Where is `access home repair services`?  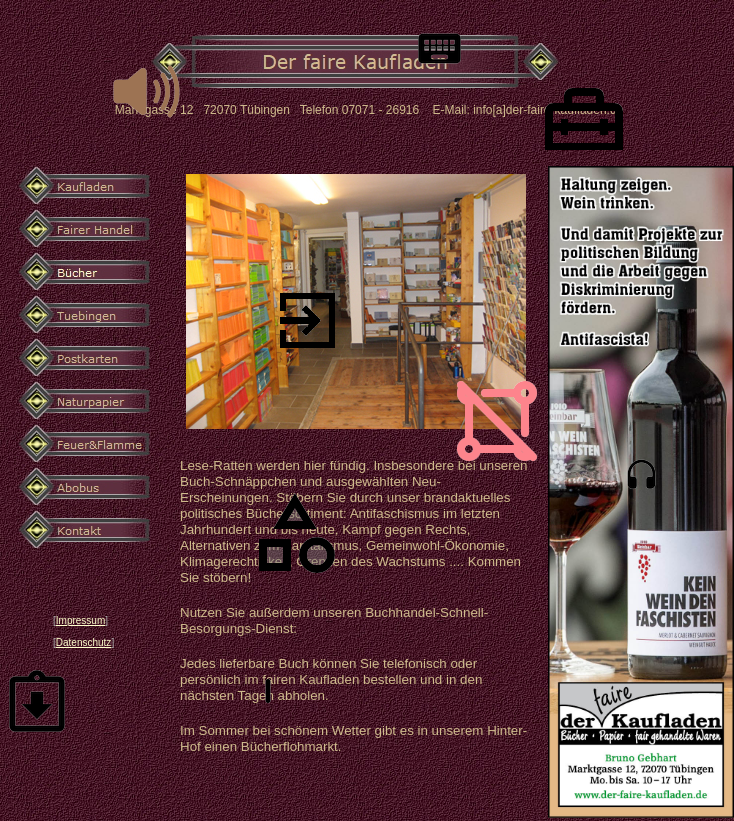
access home repair services is located at coordinates (584, 119).